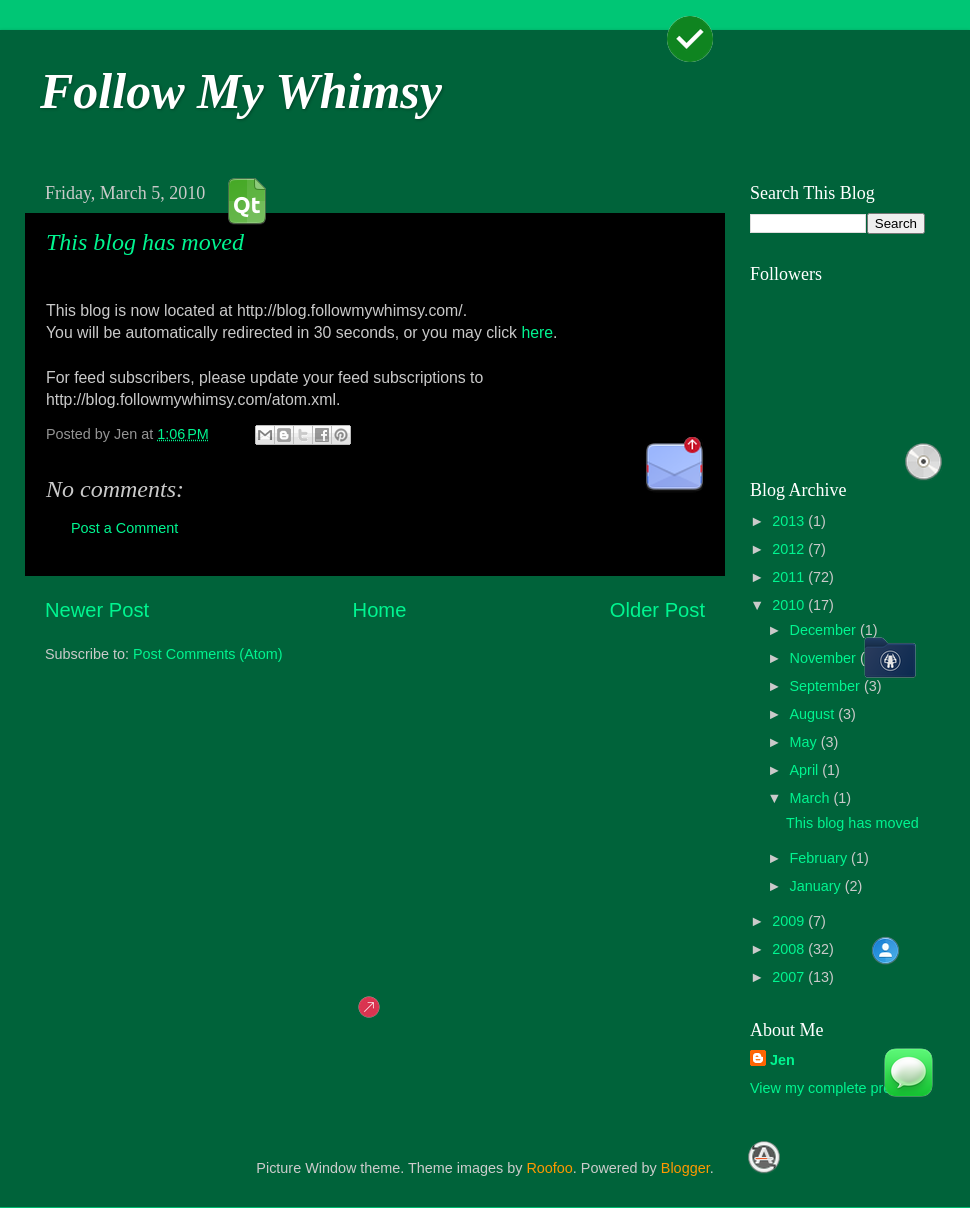 This screenshot has height=1208, width=970. I want to click on check for available software updates, so click(764, 1157).